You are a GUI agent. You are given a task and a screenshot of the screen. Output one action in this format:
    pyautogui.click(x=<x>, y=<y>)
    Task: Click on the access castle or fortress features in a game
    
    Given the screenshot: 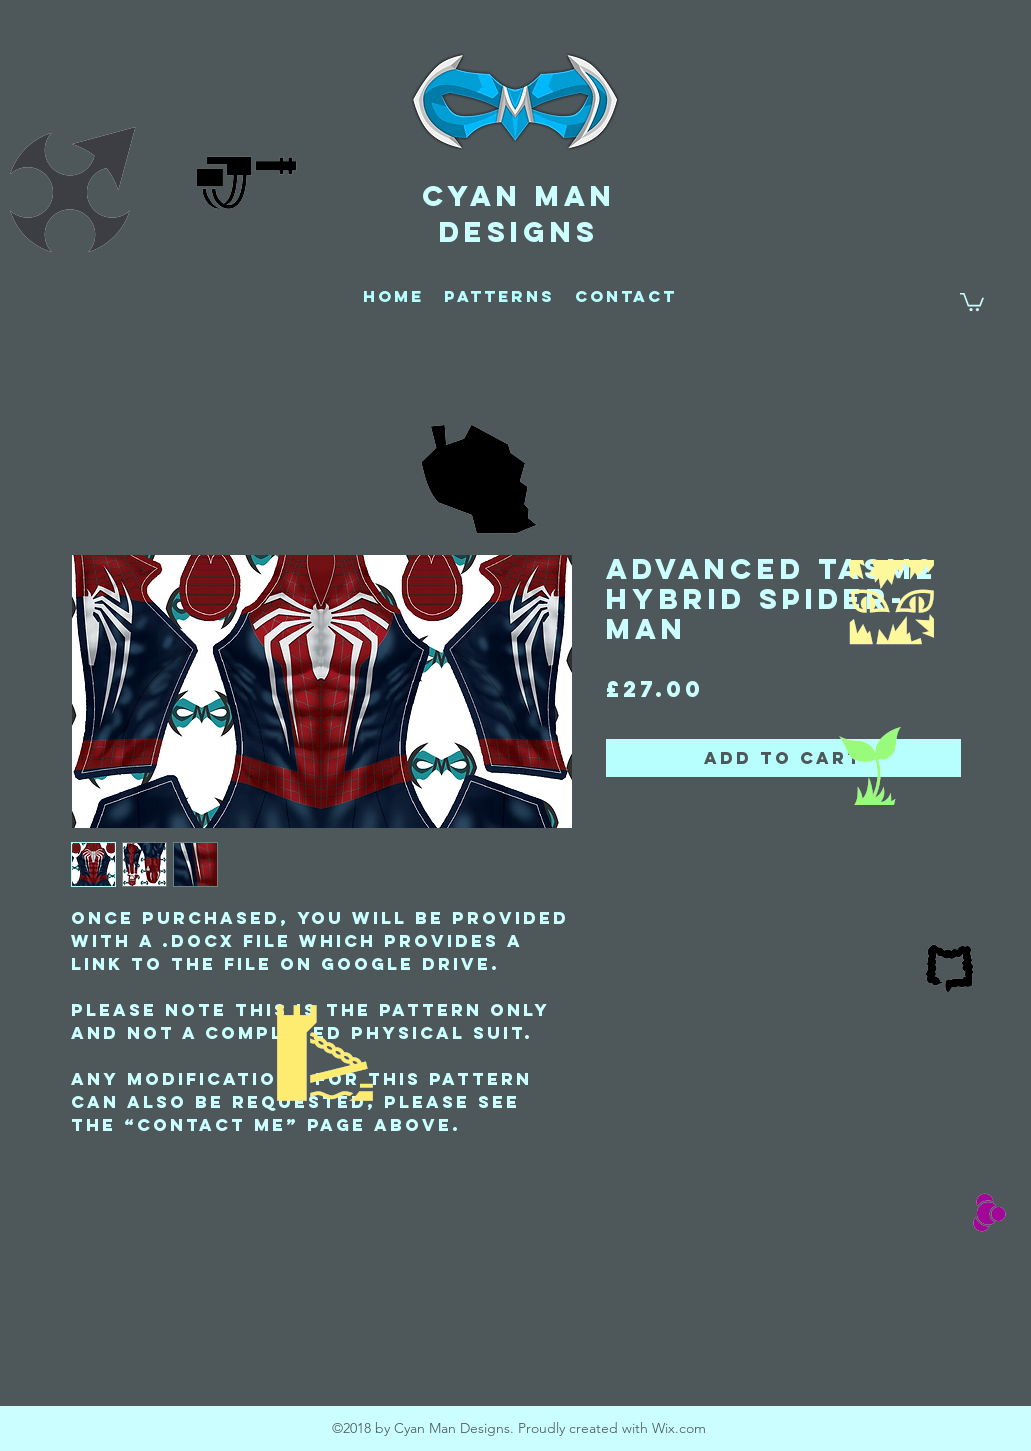 What is the action you would take?
    pyautogui.click(x=325, y=1053)
    